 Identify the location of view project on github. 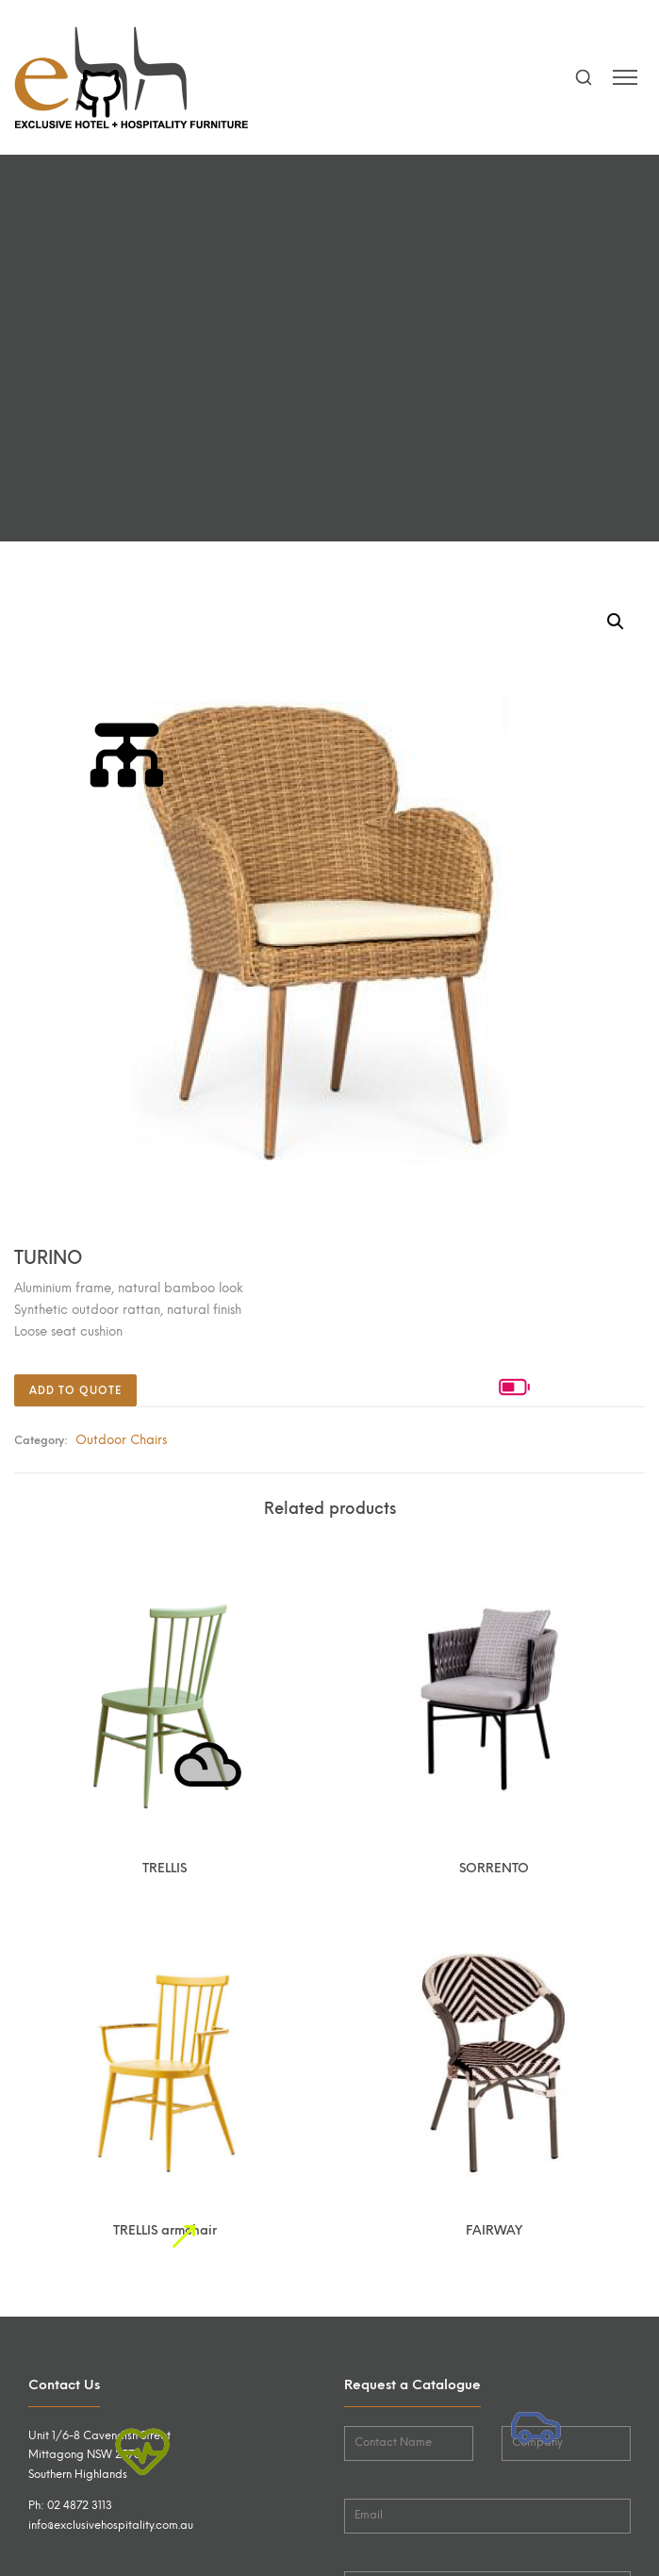
(101, 93).